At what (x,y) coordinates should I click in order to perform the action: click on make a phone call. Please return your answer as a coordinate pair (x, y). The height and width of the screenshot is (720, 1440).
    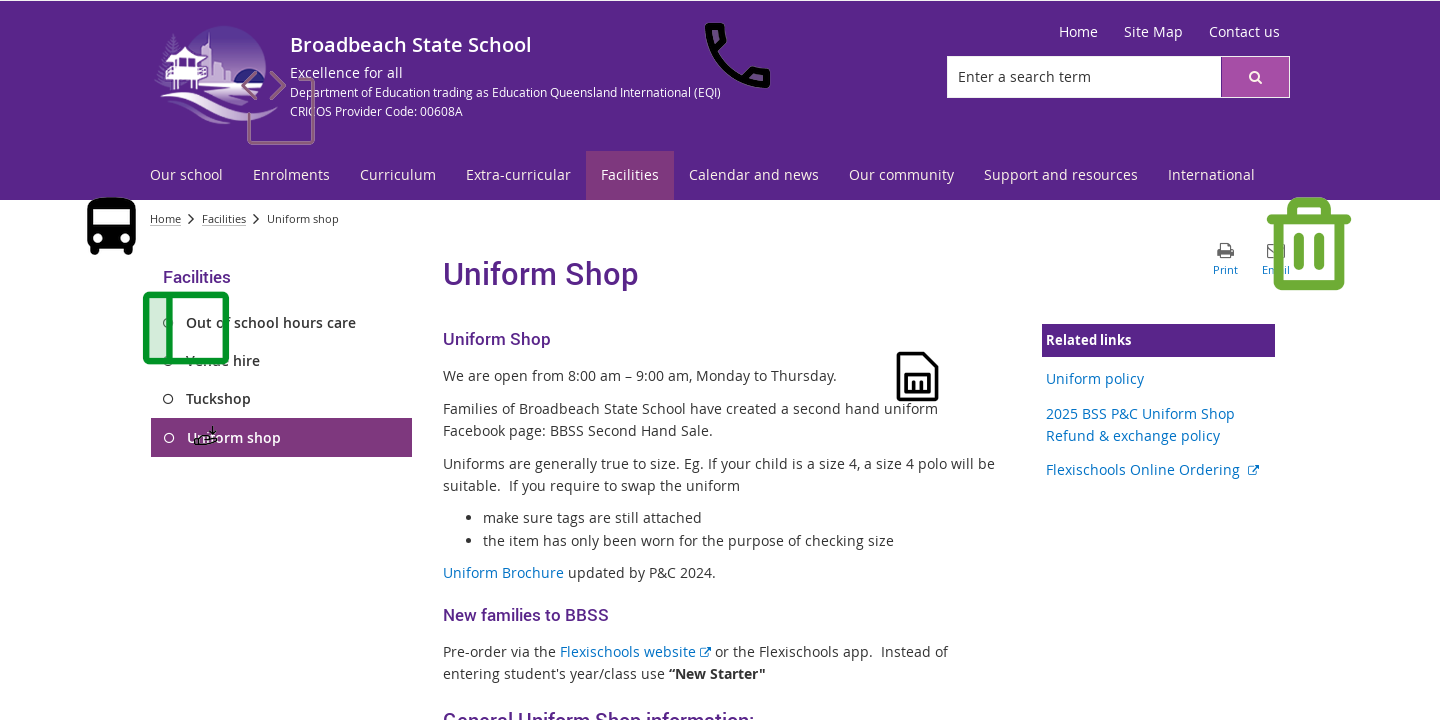
    Looking at the image, I should click on (737, 55).